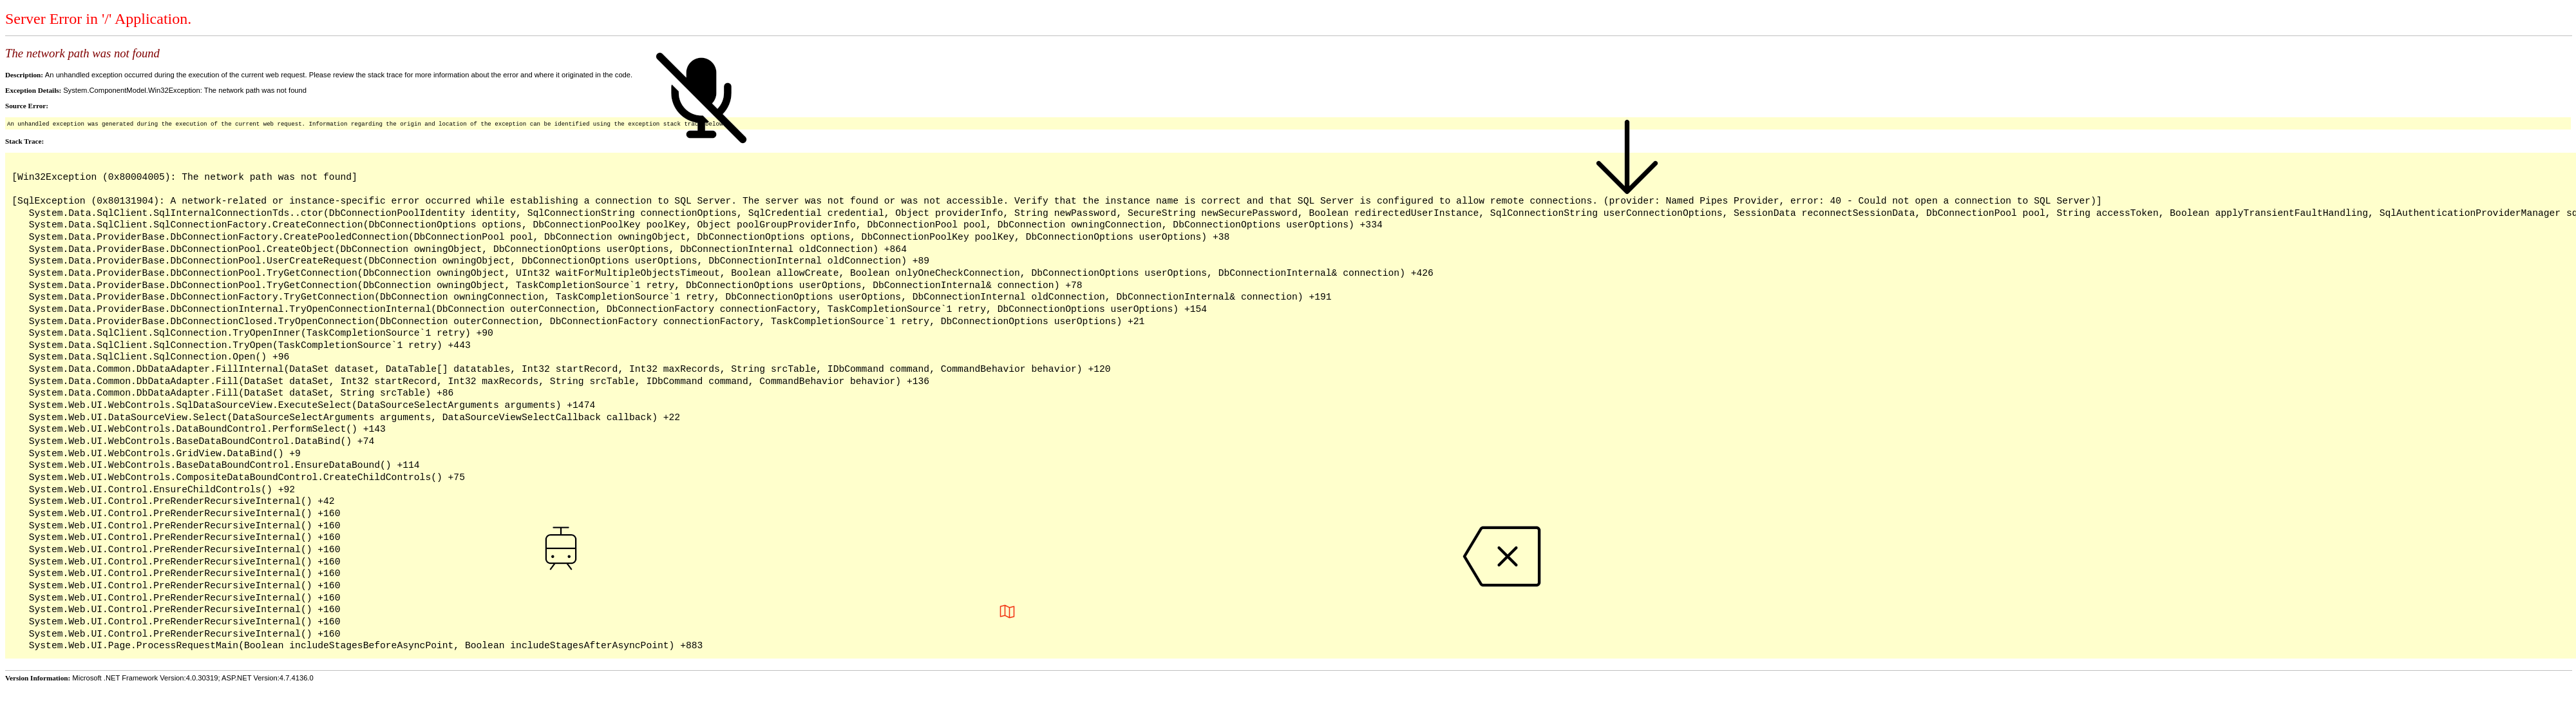 The width and height of the screenshot is (2576, 703). What do you see at coordinates (561, 548) in the screenshot?
I see `access public transit or tram routes` at bounding box center [561, 548].